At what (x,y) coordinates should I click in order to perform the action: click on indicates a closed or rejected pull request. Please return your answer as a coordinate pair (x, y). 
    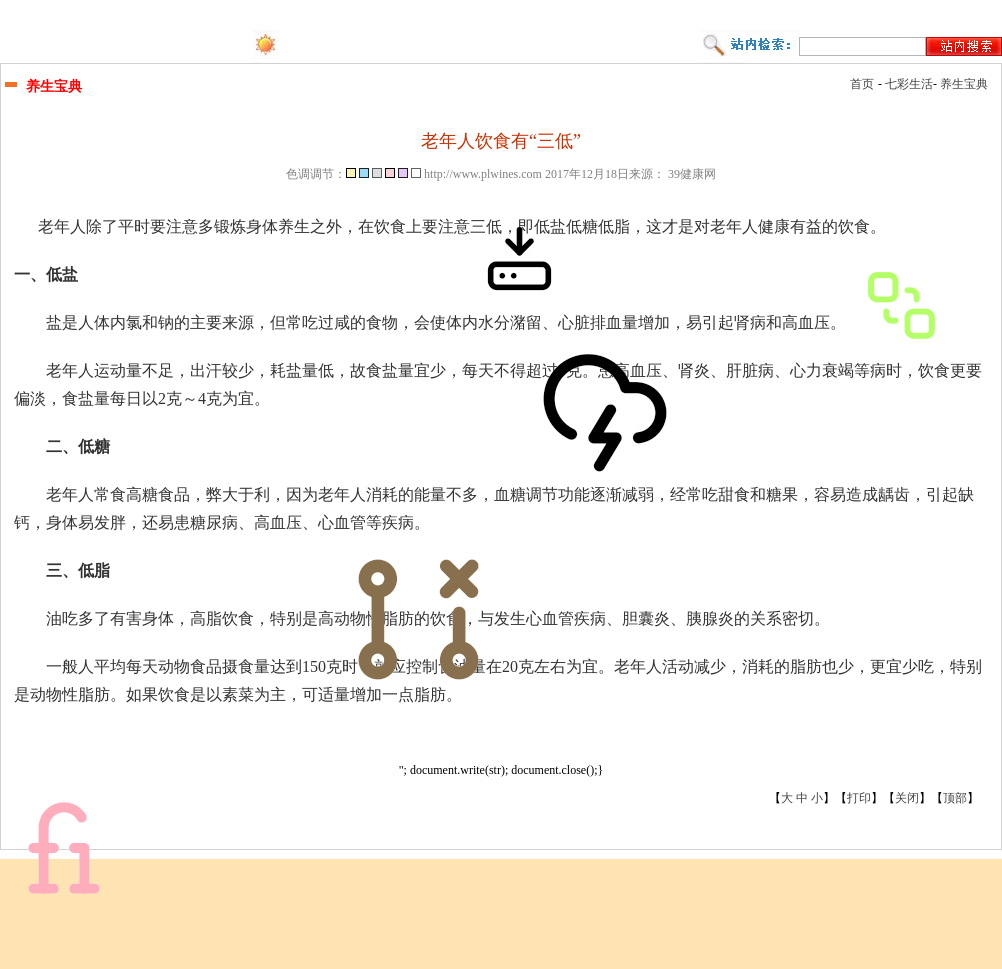
    Looking at the image, I should click on (418, 619).